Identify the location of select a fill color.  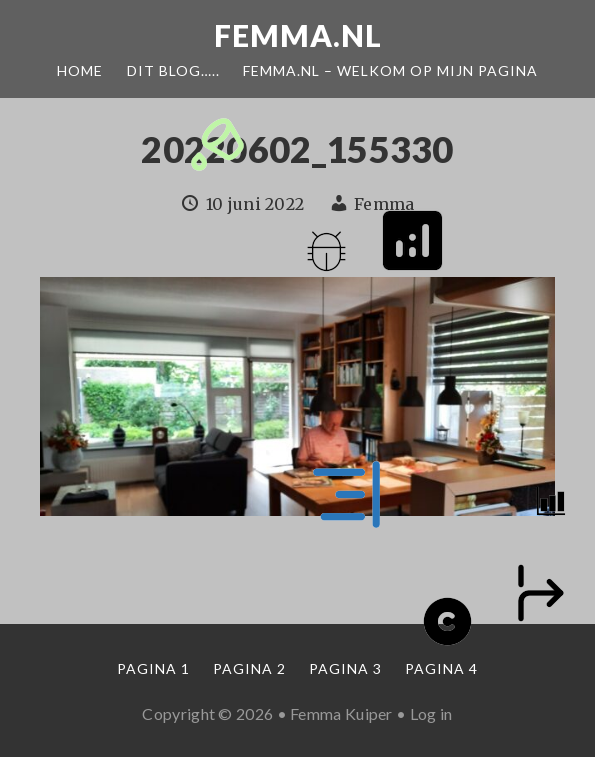
(217, 144).